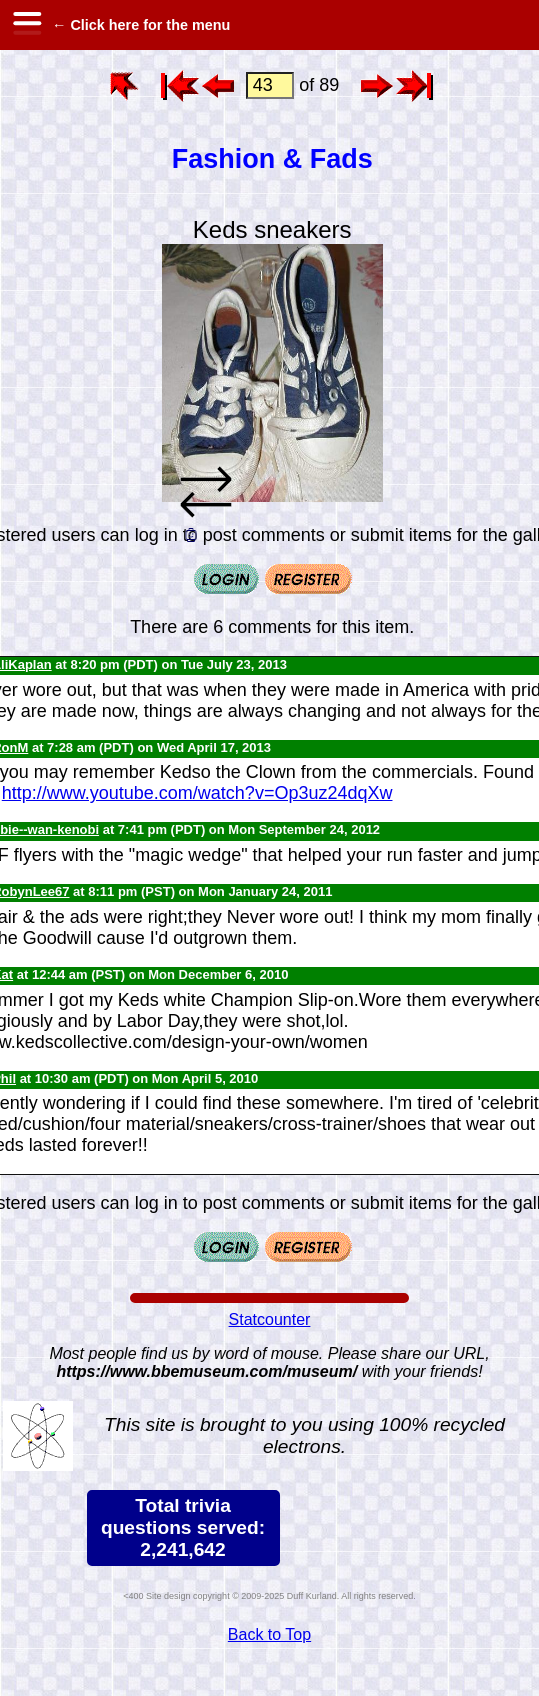  Describe the element at coordinates (206, 492) in the screenshot. I see `swap or exchange items` at that location.